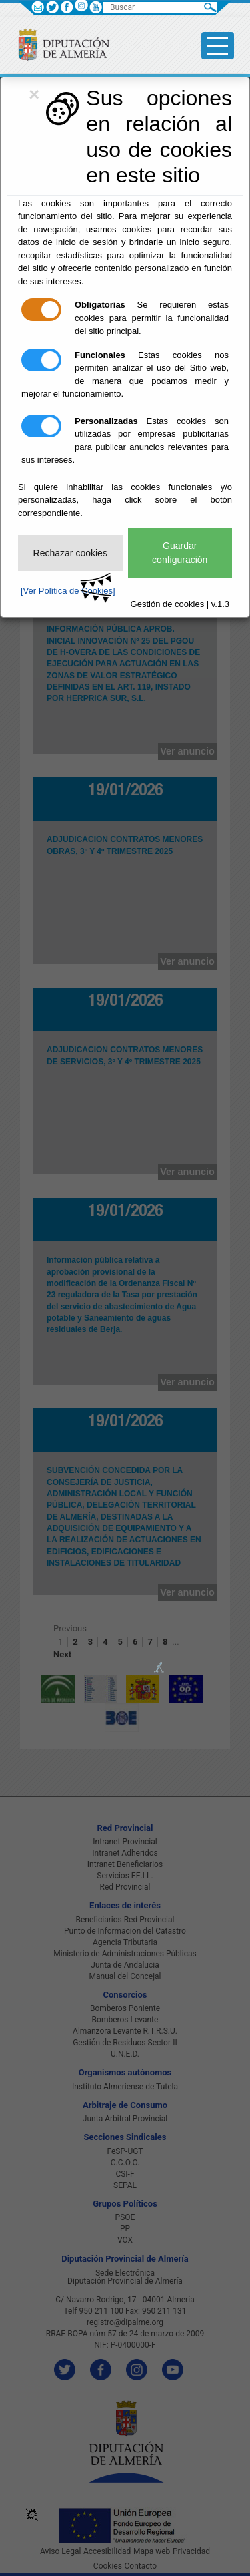  What do you see at coordinates (31, 2514) in the screenshot?
I see `search with enhanced or powerful results` at bounding box center [31, 2514].